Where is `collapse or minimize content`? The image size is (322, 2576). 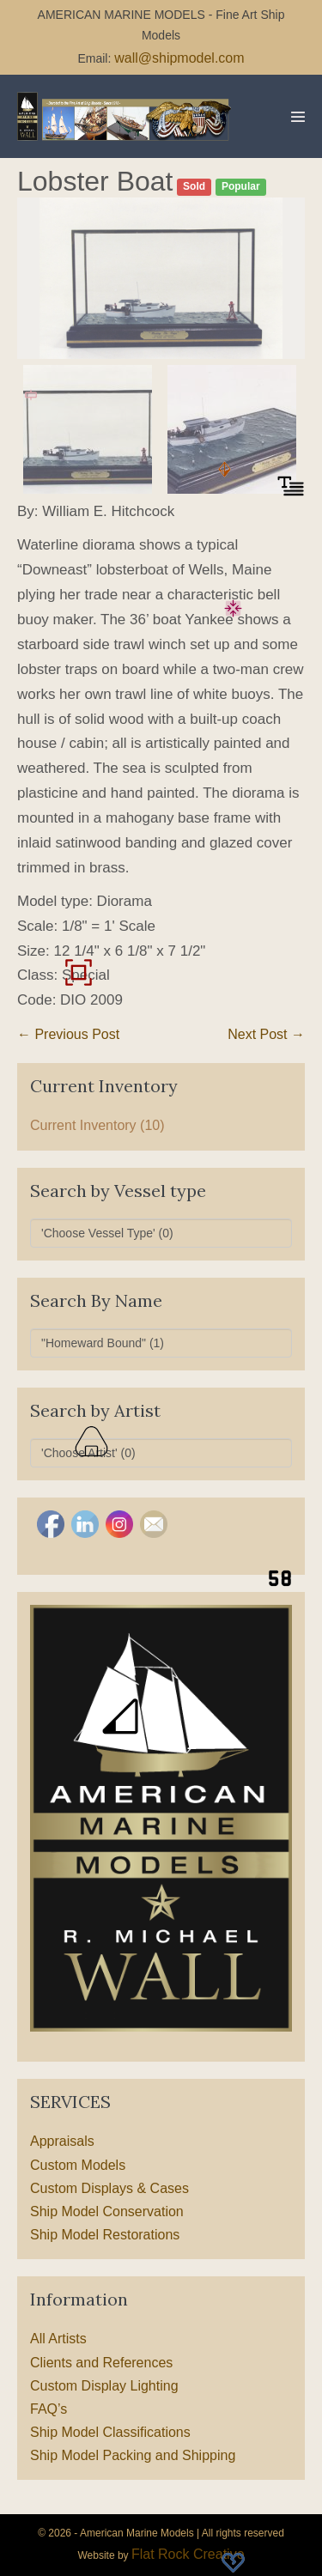
collapse or minimize content is located at coordinates (233, 608).